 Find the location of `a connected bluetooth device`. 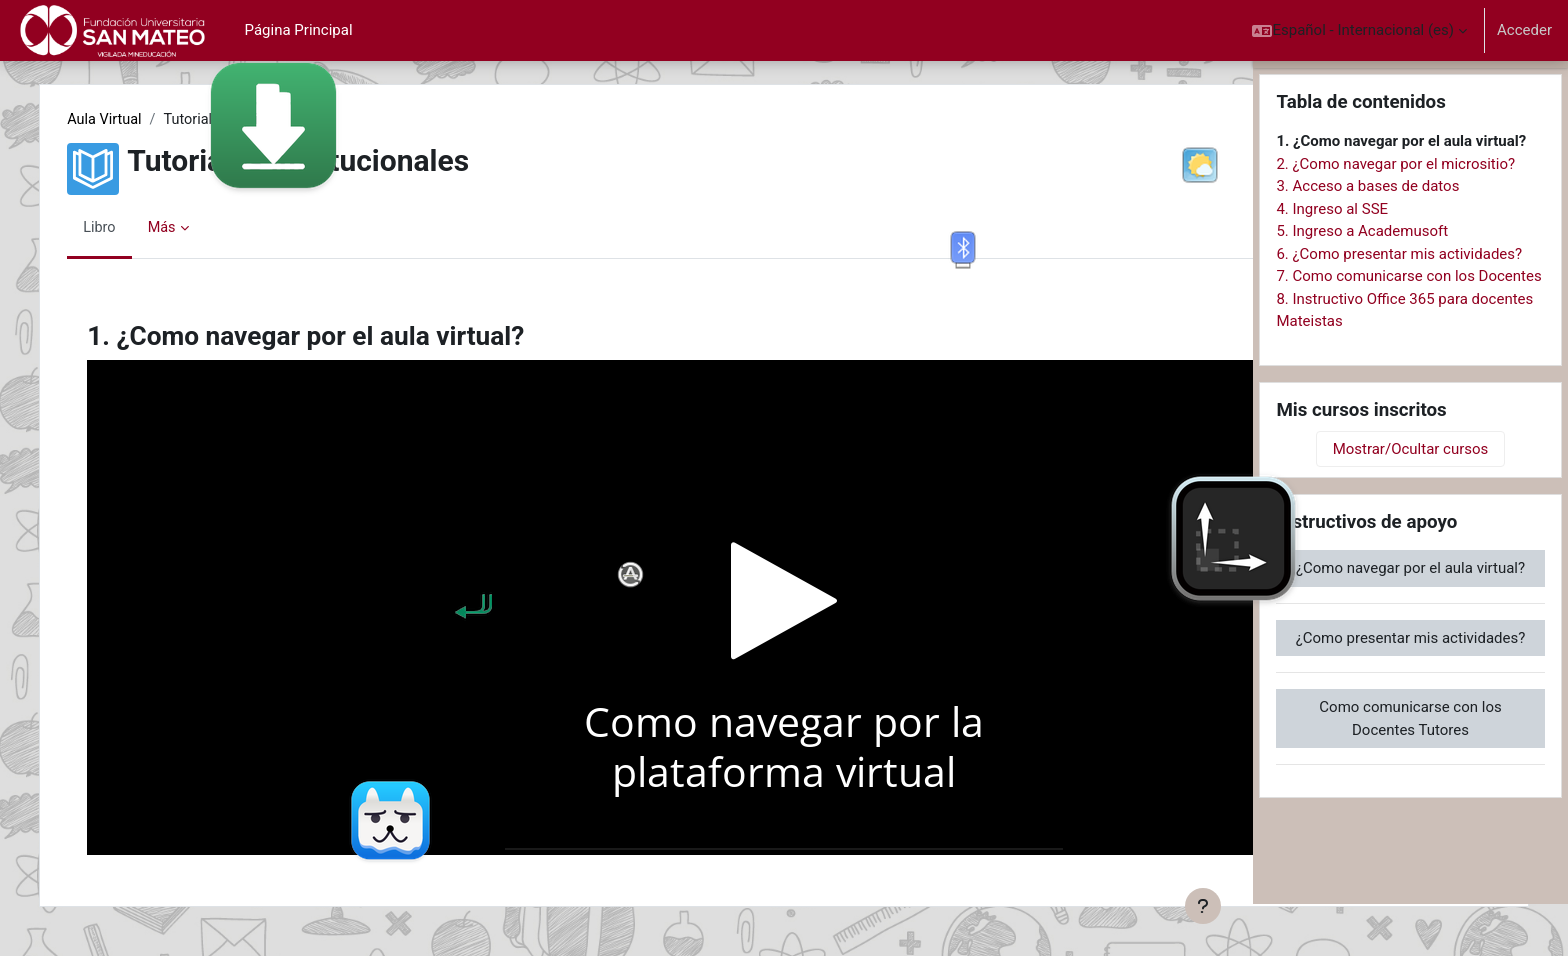

a connected bluetooth device is located at coordinates (963, 250).